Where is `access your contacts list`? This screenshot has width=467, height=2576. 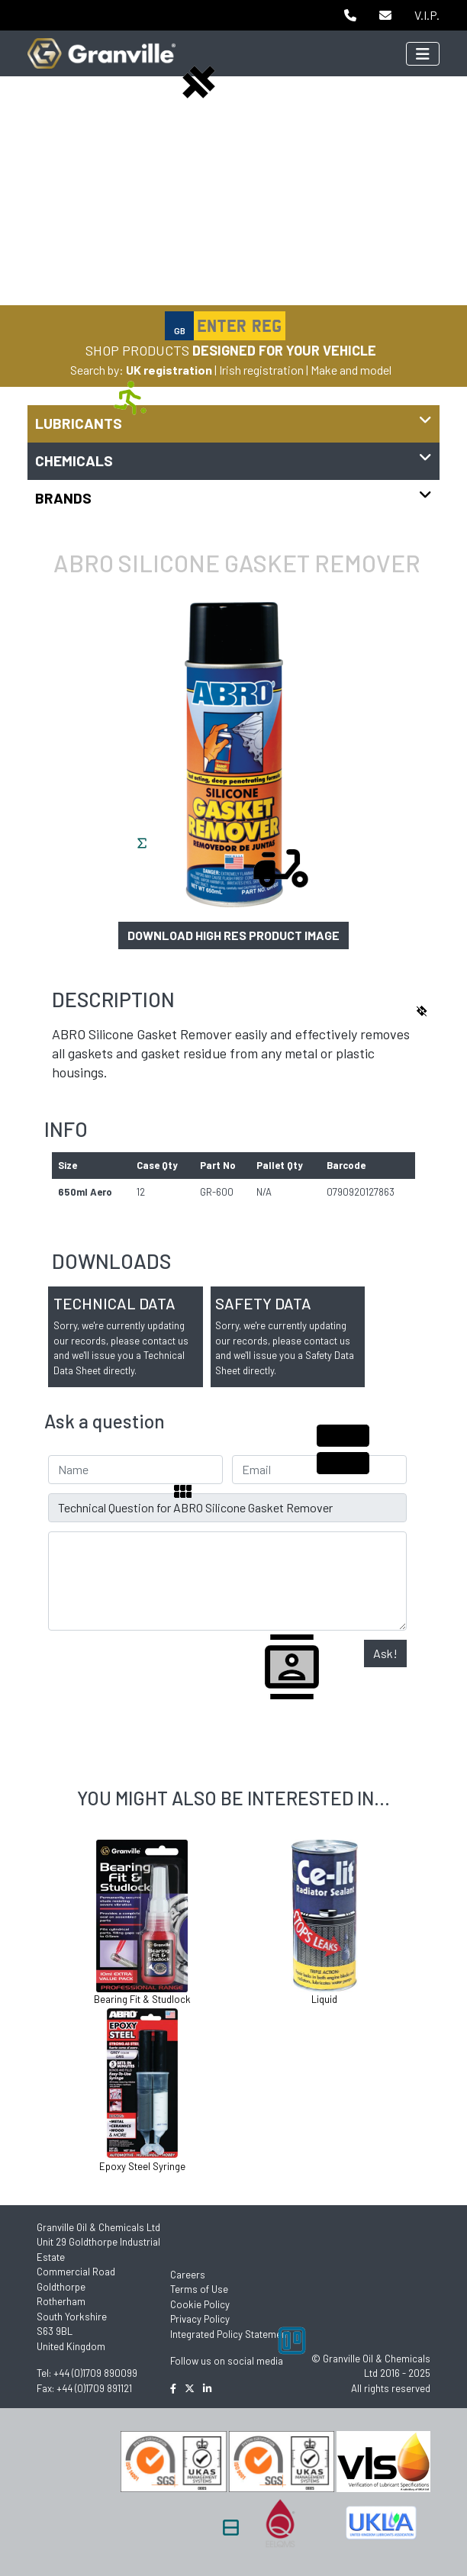 access your contacts list is located at coordinates (291, 1666).